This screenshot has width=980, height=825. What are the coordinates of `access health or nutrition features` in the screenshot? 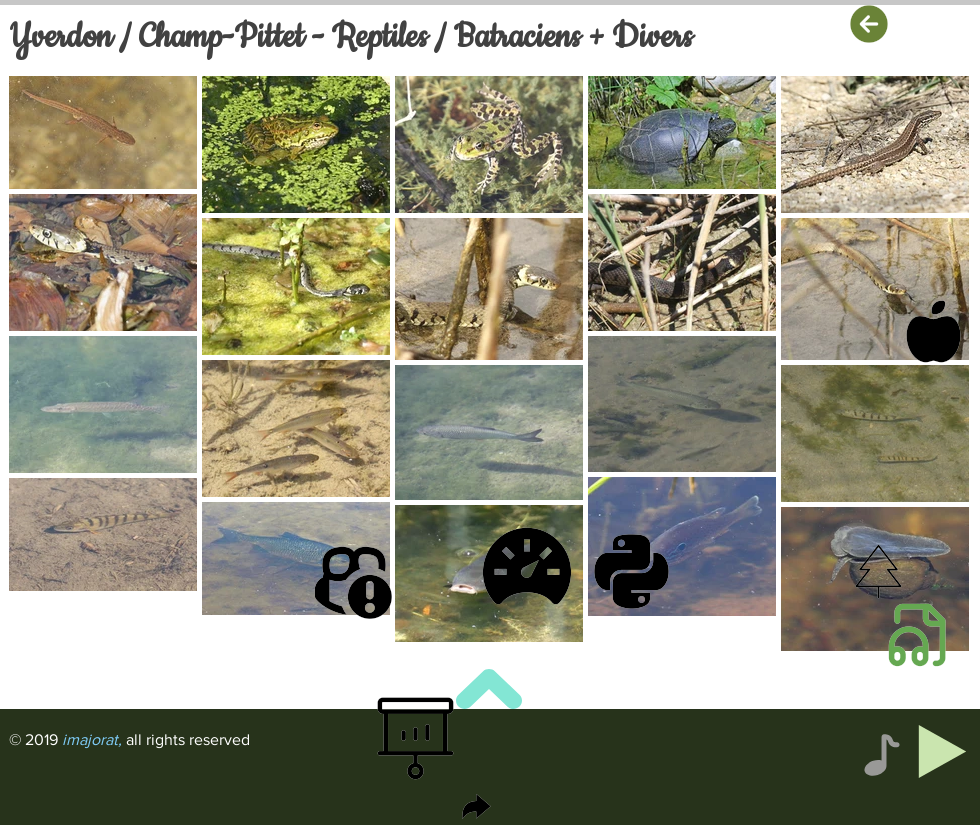 It's located at (933, 331).